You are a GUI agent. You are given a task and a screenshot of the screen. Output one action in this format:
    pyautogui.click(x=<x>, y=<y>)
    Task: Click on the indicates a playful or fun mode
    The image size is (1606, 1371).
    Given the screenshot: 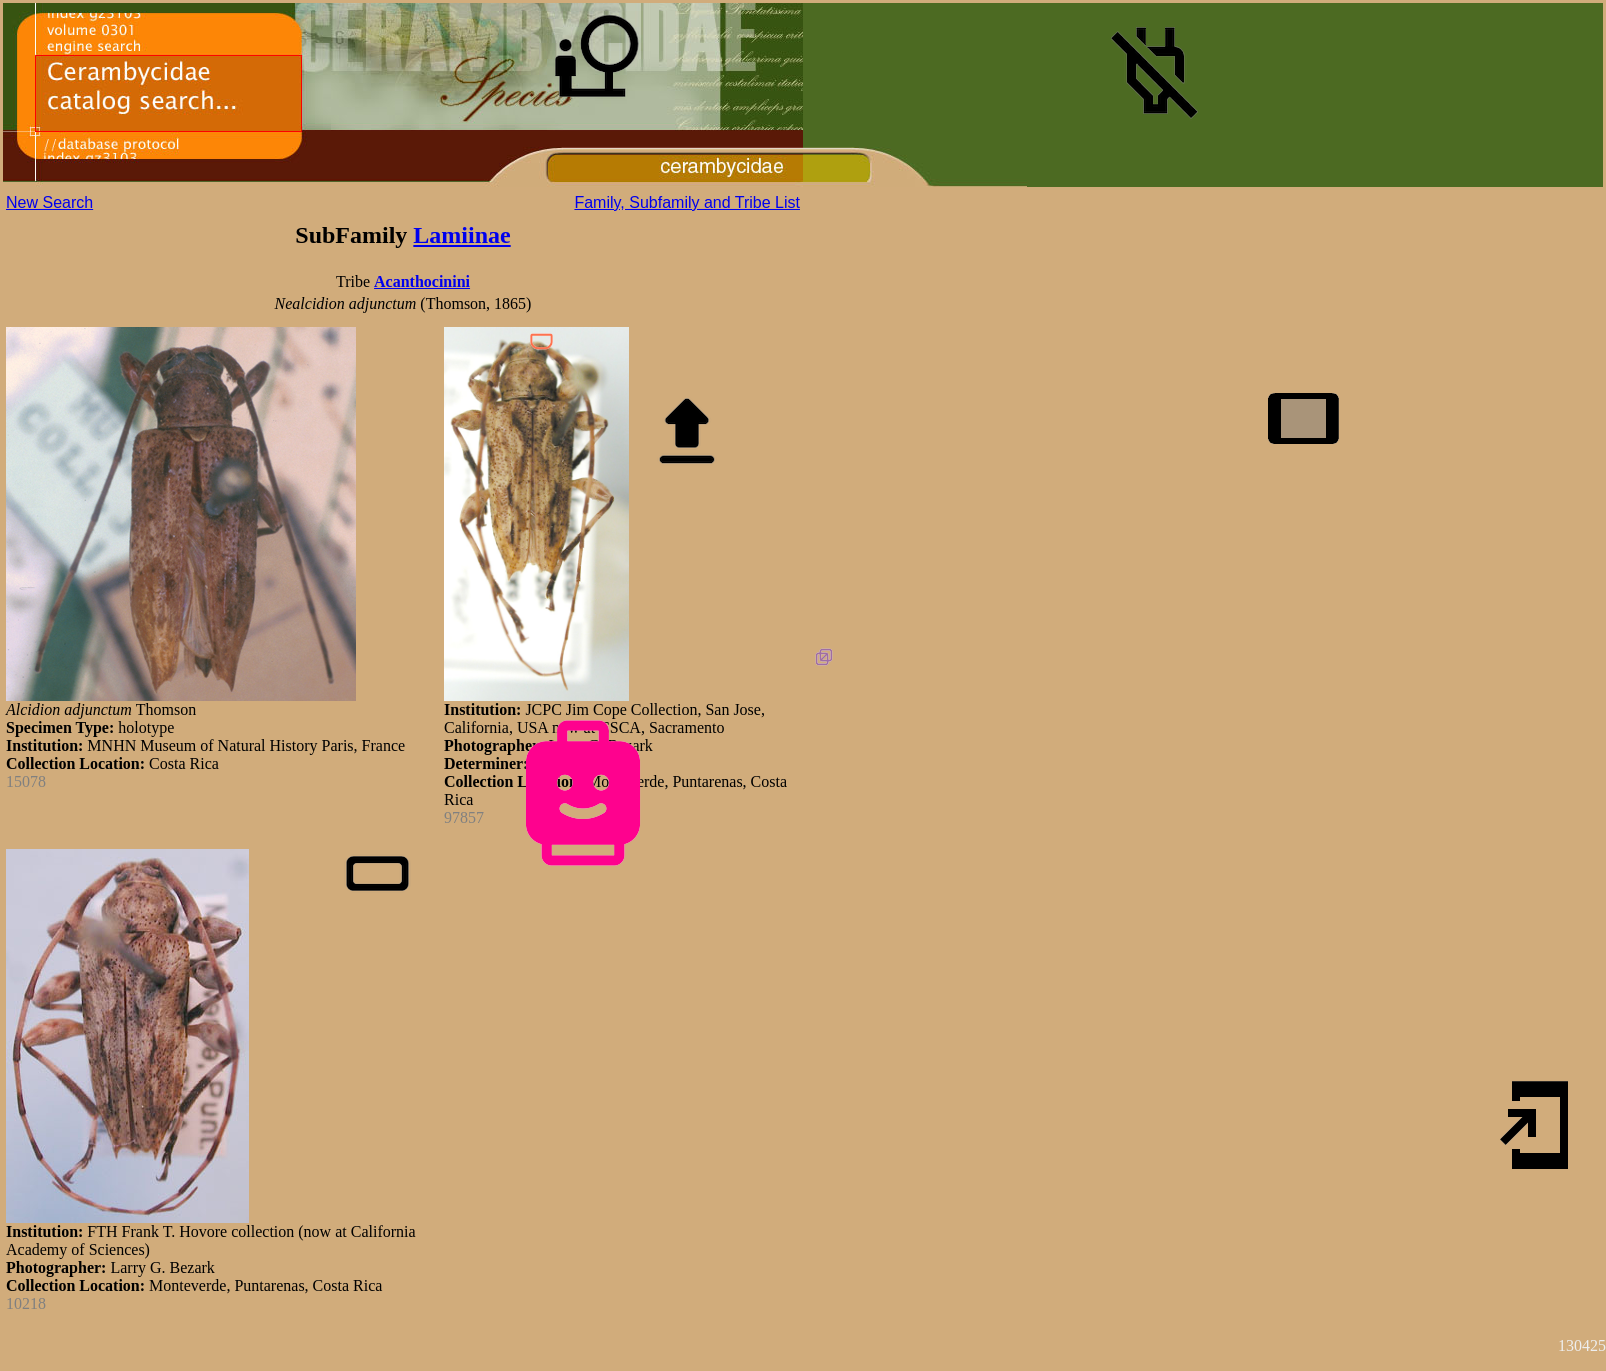 What is the action you would take?
    pyautogui.click(x=583, y=793)
    